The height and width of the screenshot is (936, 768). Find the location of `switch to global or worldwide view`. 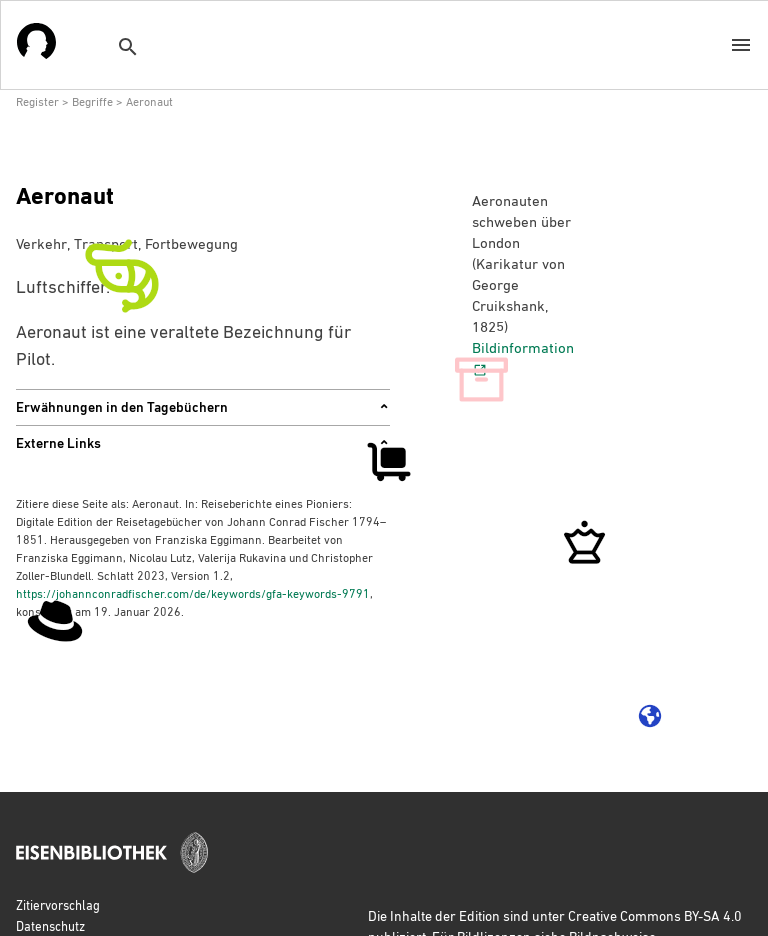

switch to global or worldwide view is located at coordinates (650, 716).